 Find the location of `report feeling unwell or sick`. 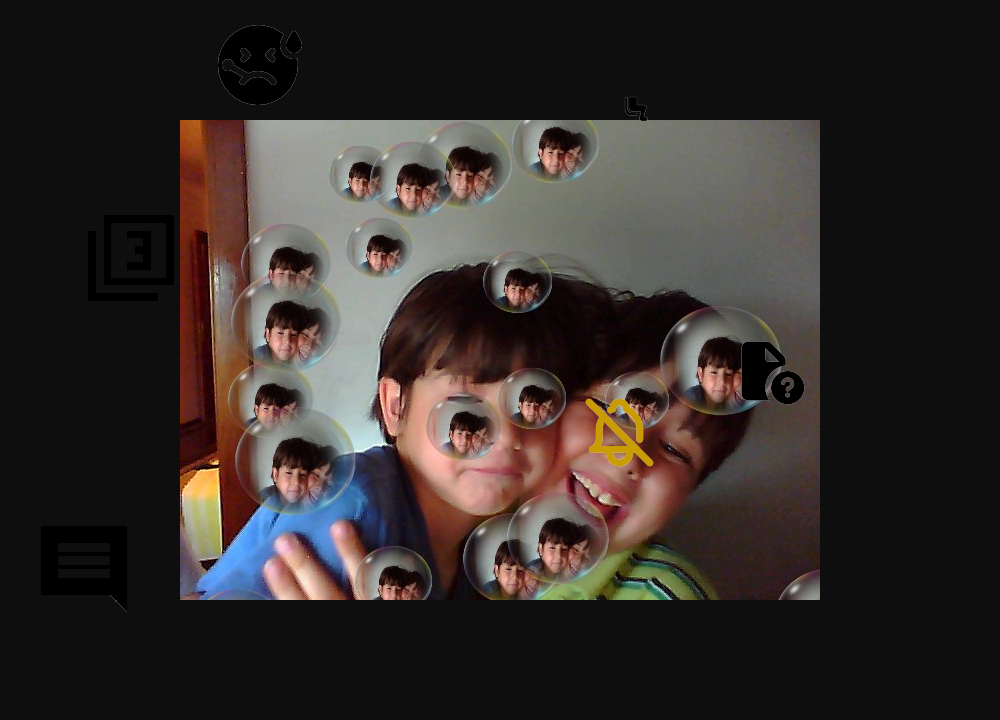

report feeling unwell or sick is located at coordinates (258, 65).